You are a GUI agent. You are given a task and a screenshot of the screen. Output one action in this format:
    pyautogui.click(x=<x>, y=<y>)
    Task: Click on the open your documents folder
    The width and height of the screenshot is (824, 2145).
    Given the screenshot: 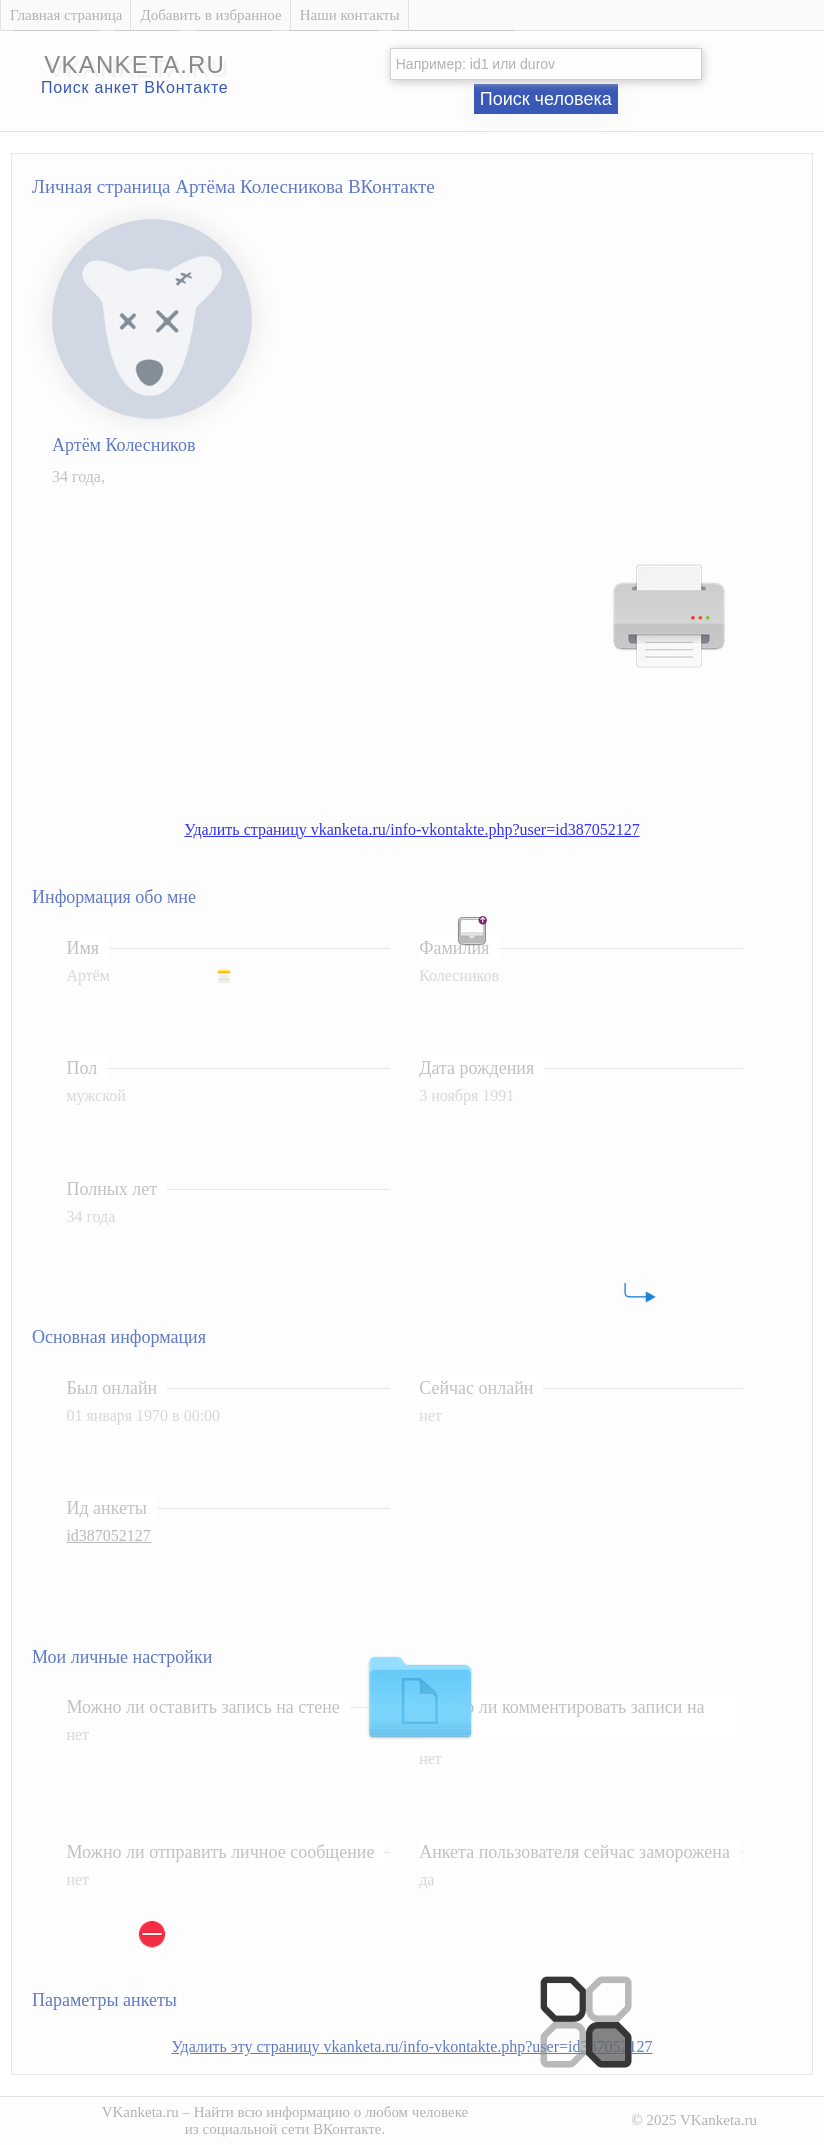 What is the action you would take?
    pyautogui.click(x=420, y=1697)
    